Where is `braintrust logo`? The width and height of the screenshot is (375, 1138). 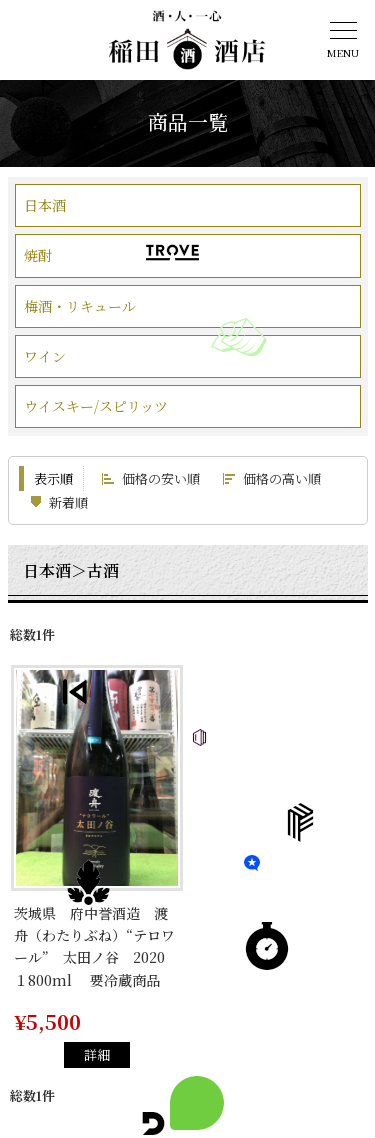 braintrust logo is located at coordinates (197, 1103).